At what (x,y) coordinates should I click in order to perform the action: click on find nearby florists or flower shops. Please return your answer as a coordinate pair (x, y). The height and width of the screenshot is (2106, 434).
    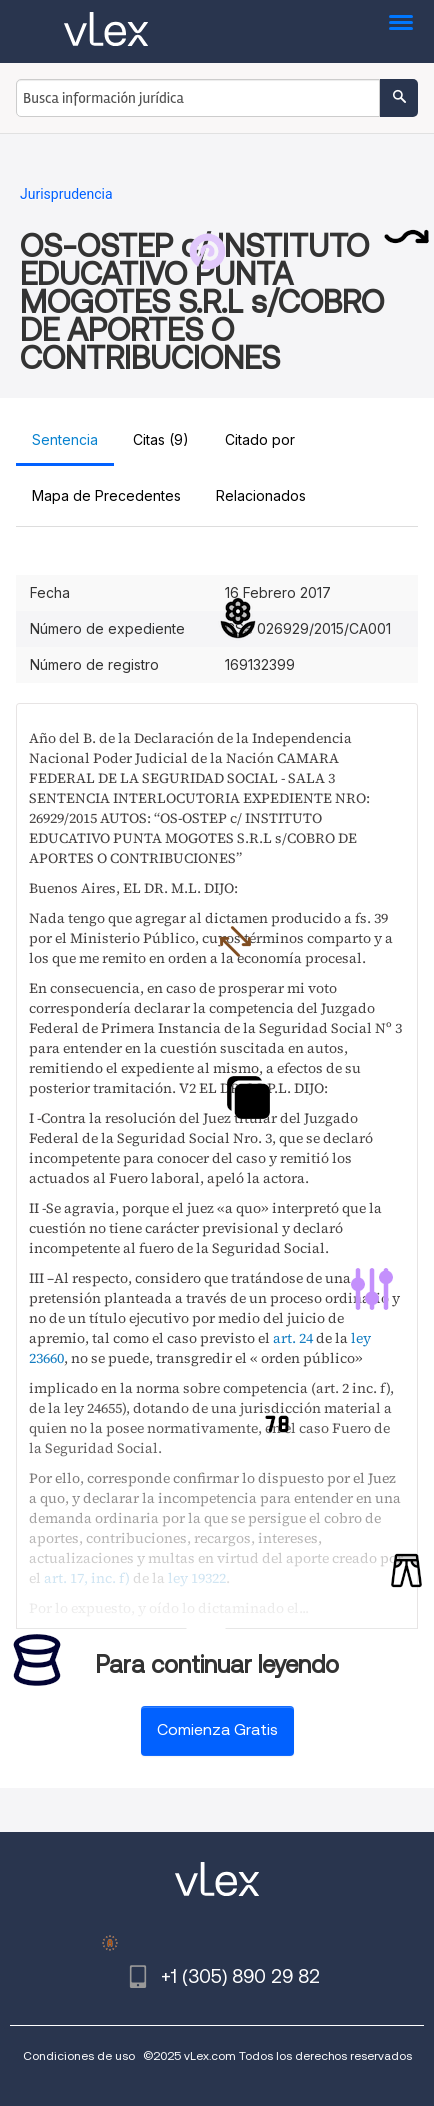
    Looking at the image, I should click on (238, 619).